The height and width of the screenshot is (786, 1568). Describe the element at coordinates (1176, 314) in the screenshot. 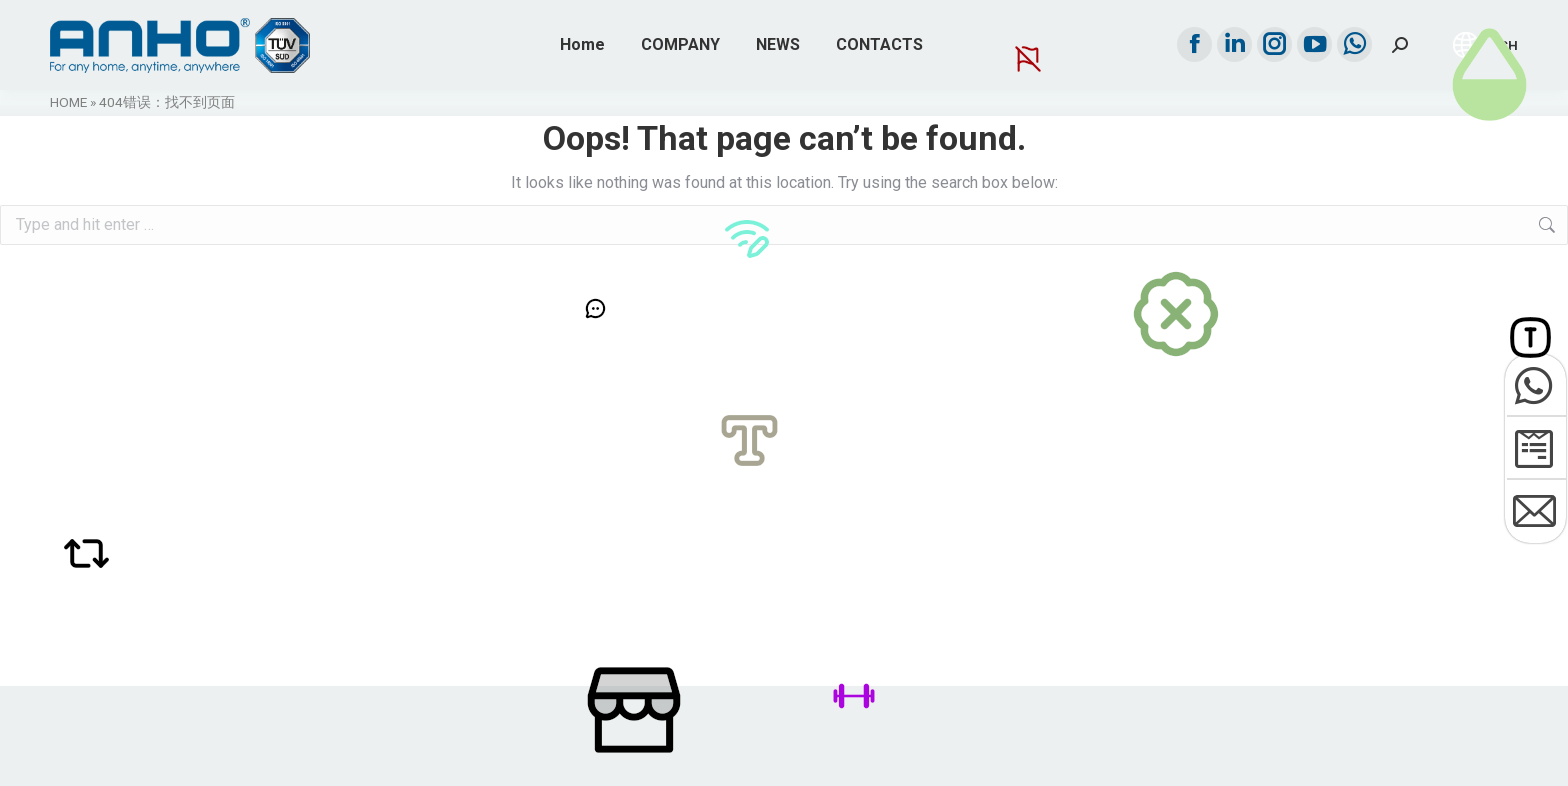

I see `remove or revoke a badge` at that location.